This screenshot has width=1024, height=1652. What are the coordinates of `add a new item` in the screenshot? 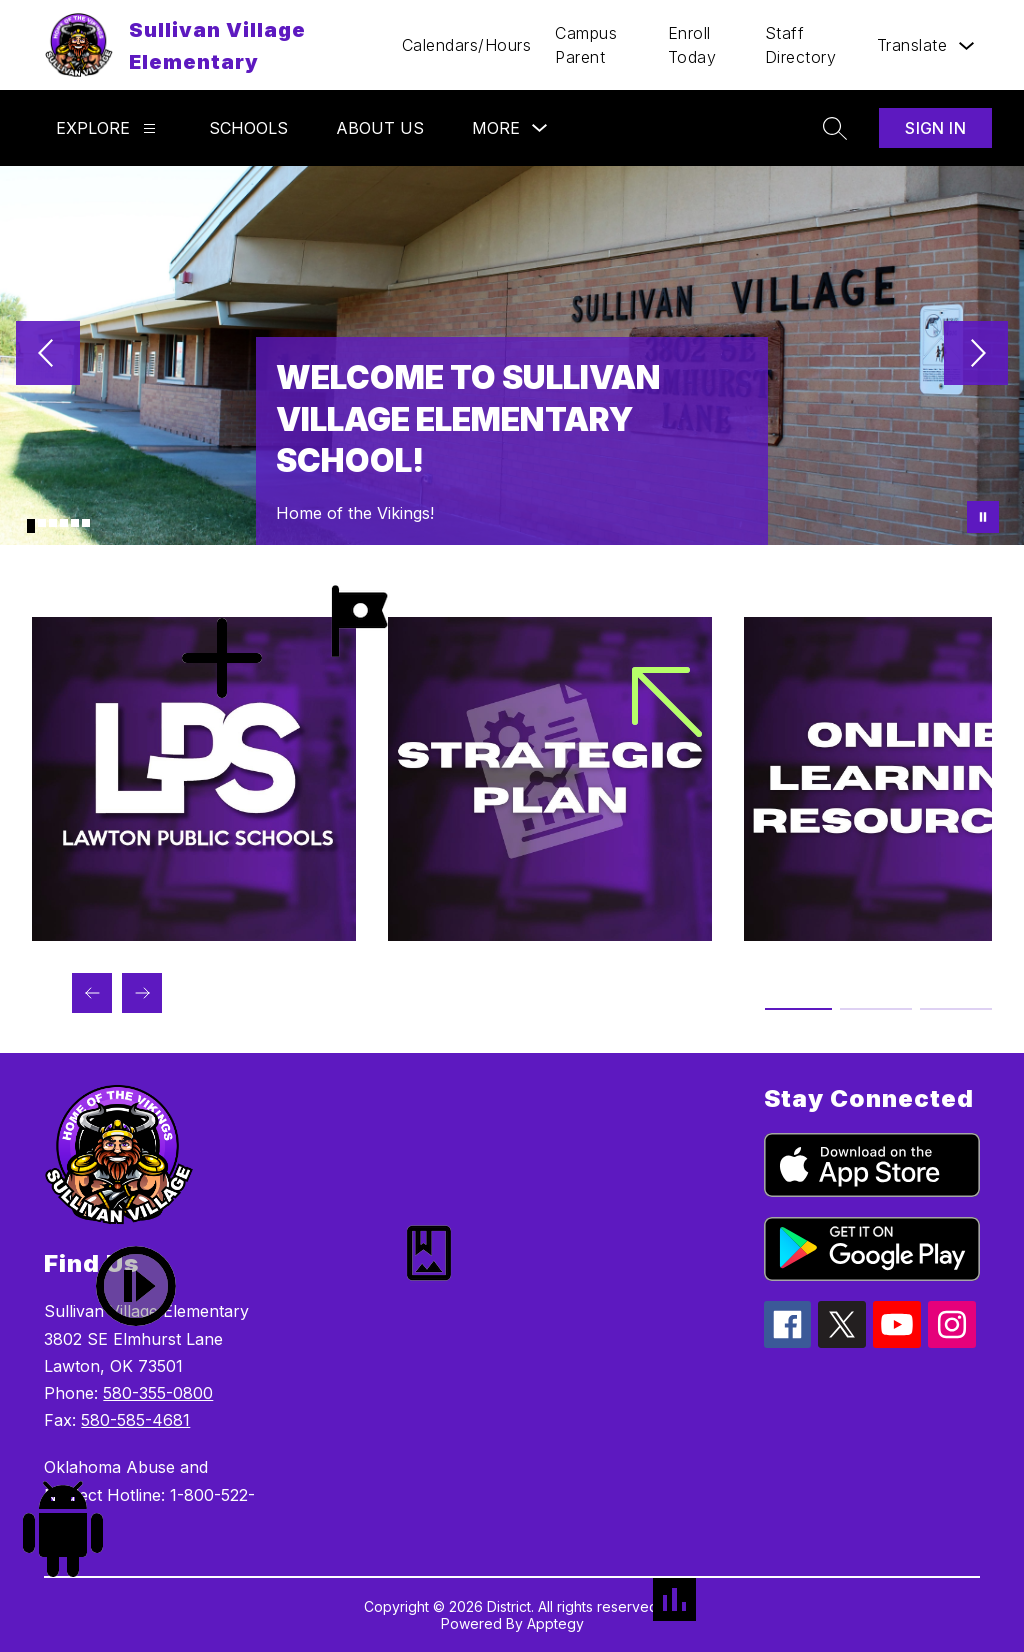 It's located at (222, 658).